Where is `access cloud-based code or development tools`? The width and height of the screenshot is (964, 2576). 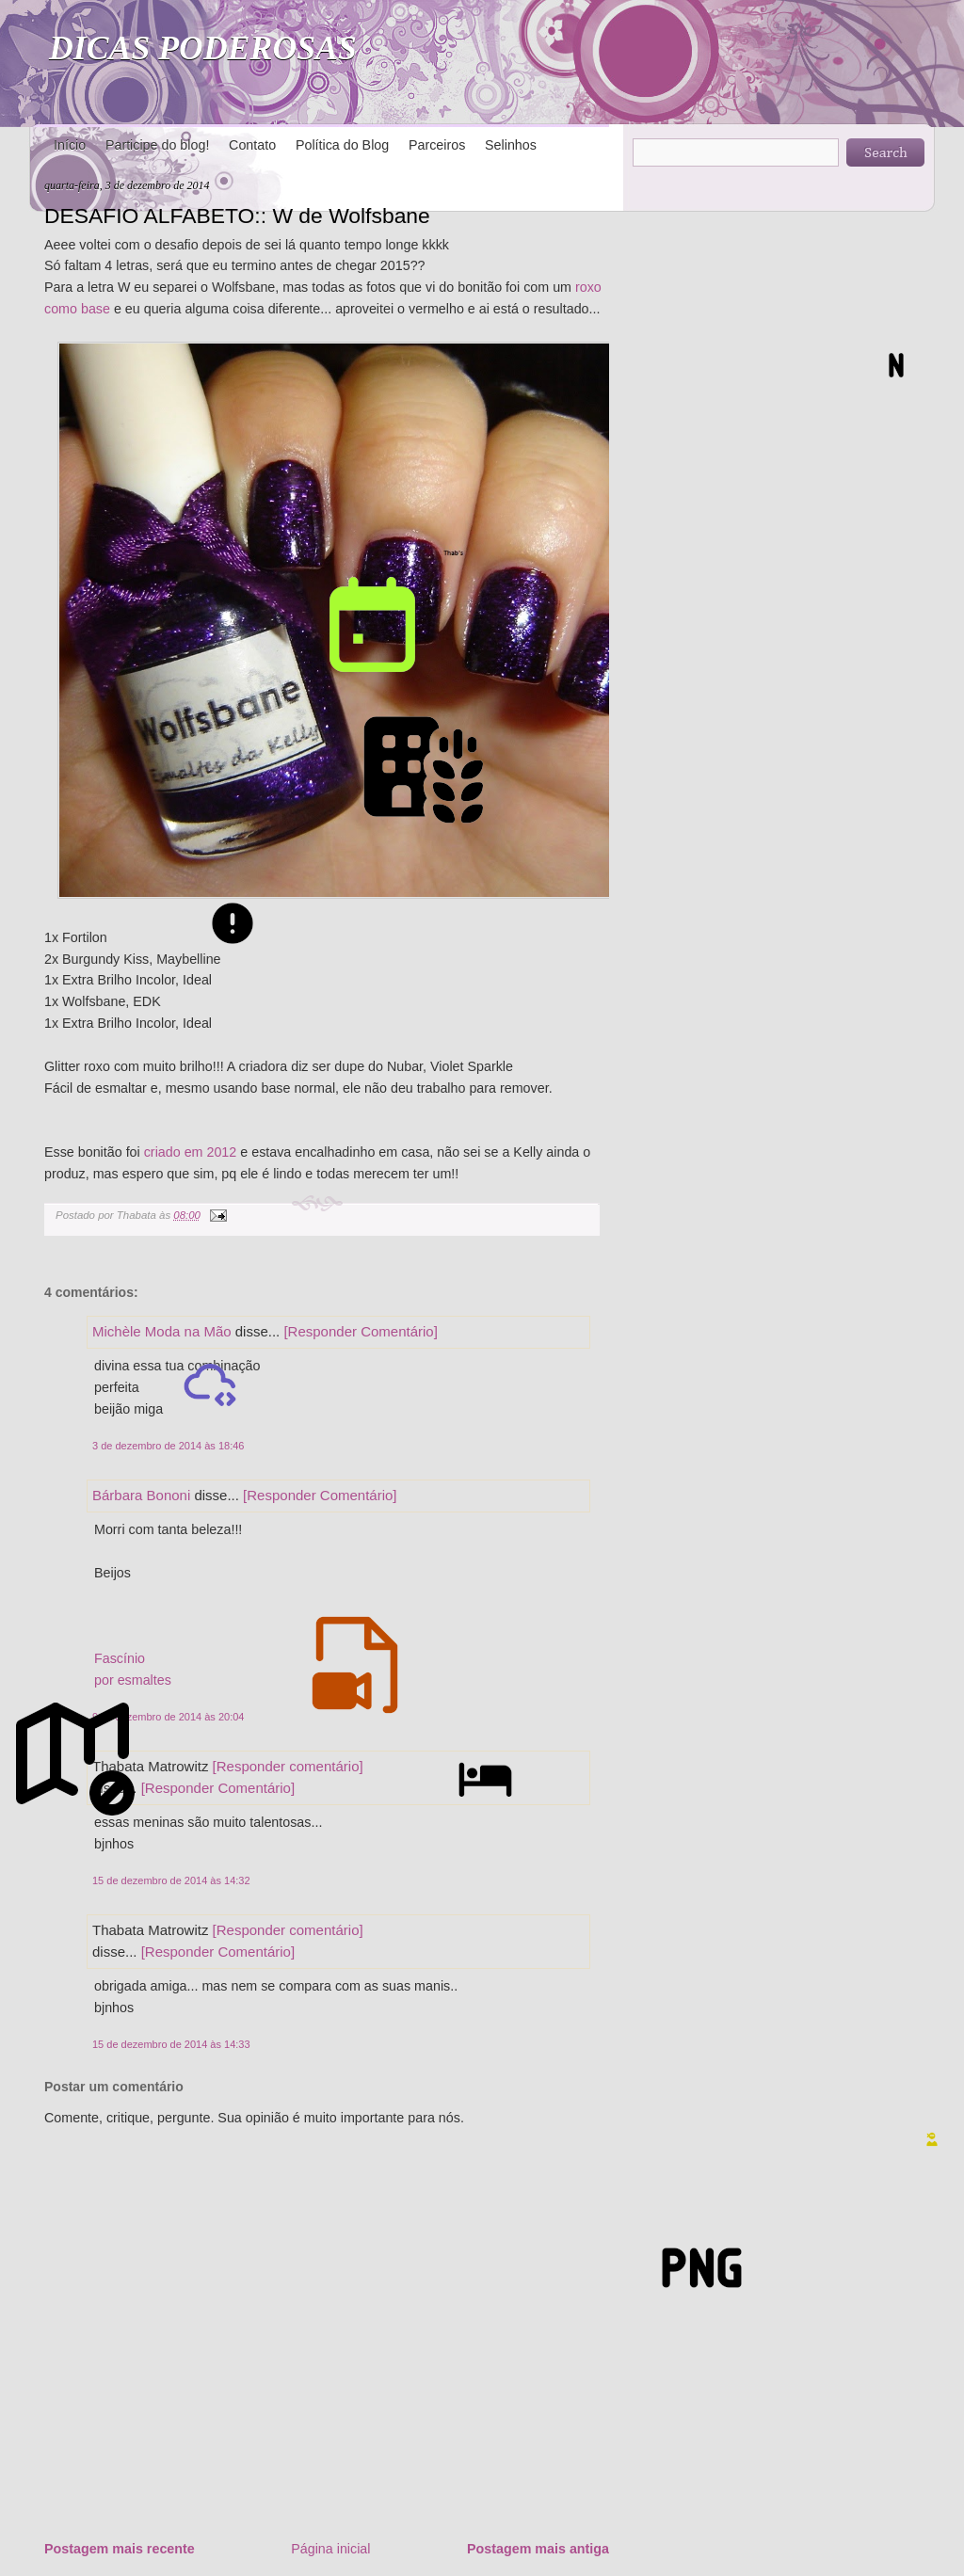
access cloud-based code or development tools is located at coordinates (210, 1383).